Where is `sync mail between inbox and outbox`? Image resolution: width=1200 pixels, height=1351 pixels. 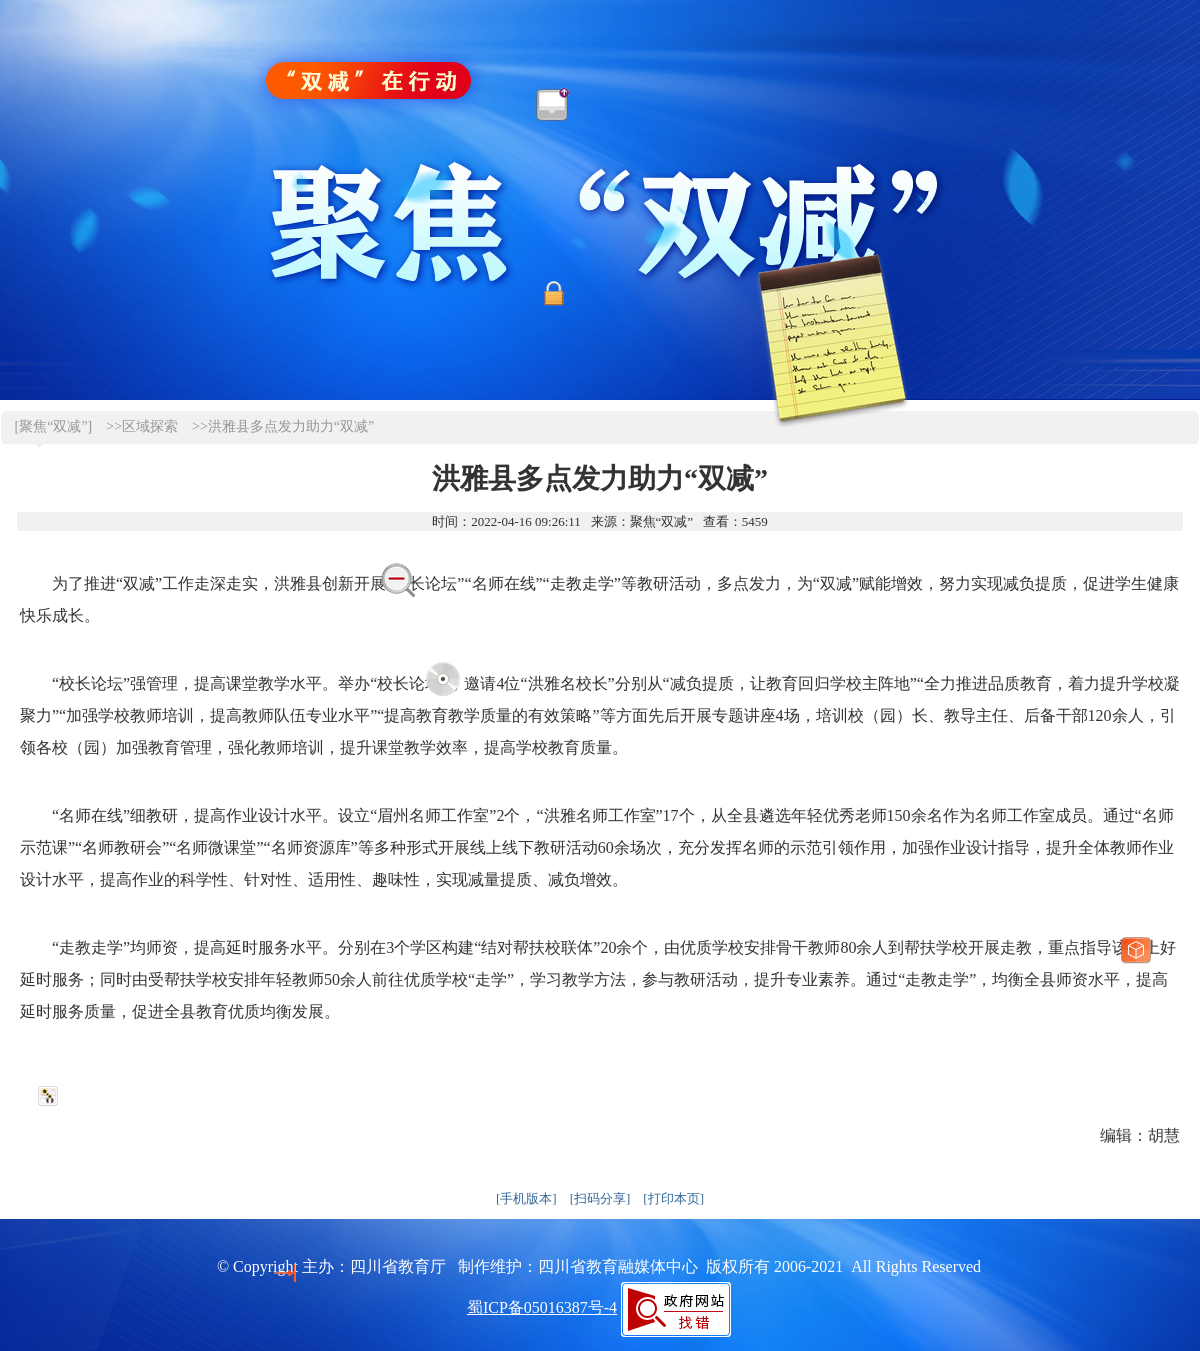 sync mail between inbox and outbox is located at coordinates (552, 105).